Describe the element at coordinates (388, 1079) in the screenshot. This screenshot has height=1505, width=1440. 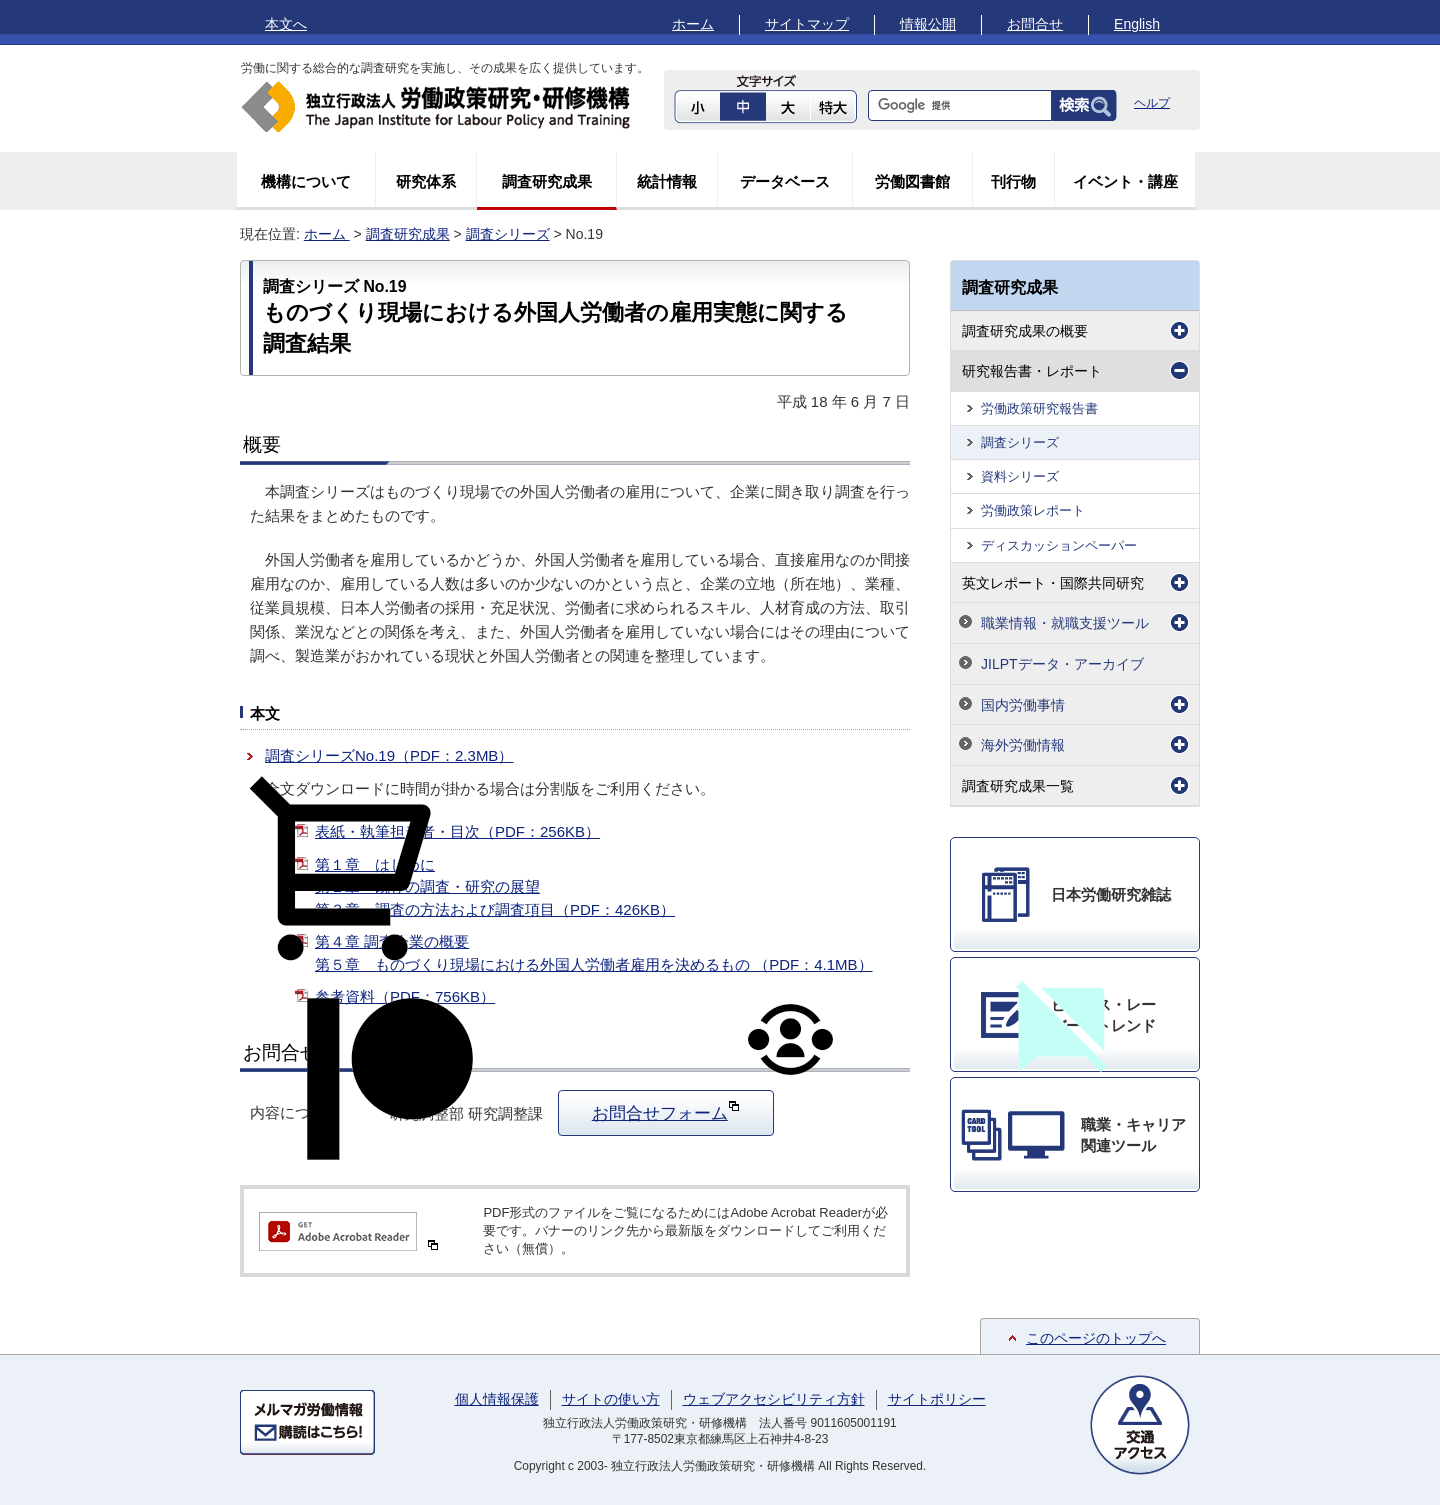
I see `link to patreon profile or page` at that location.